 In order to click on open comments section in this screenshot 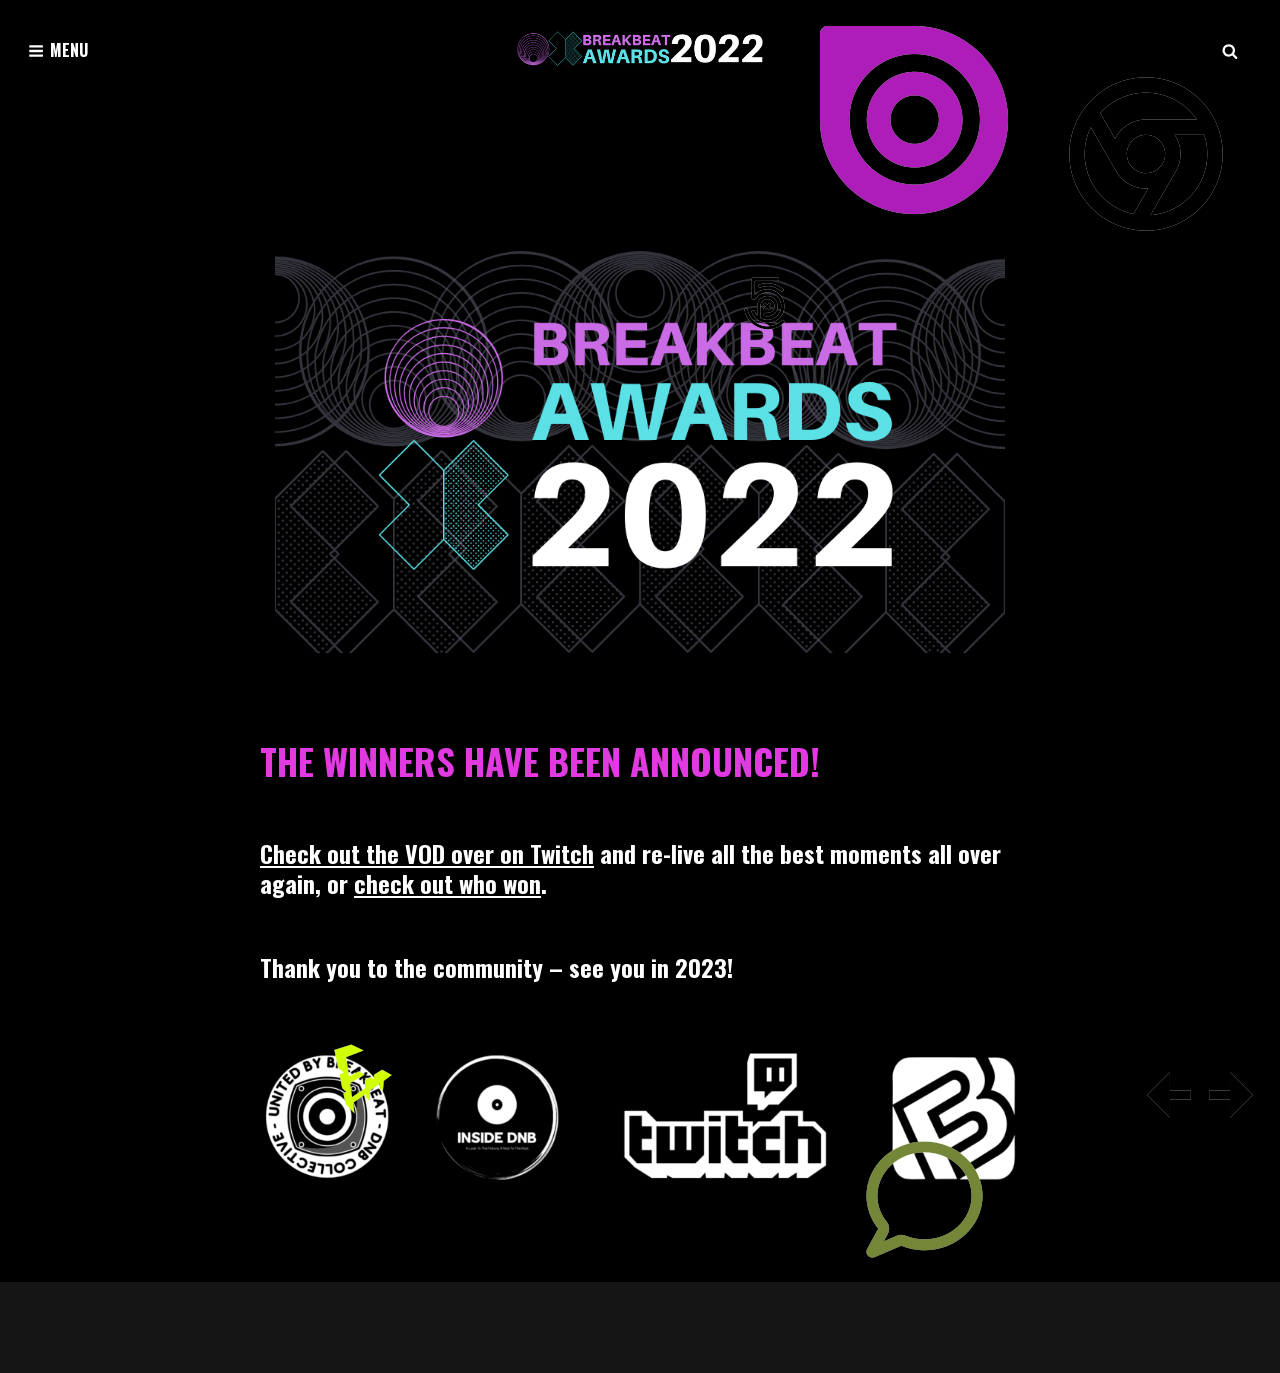, I will do `click(924, 1199)`.